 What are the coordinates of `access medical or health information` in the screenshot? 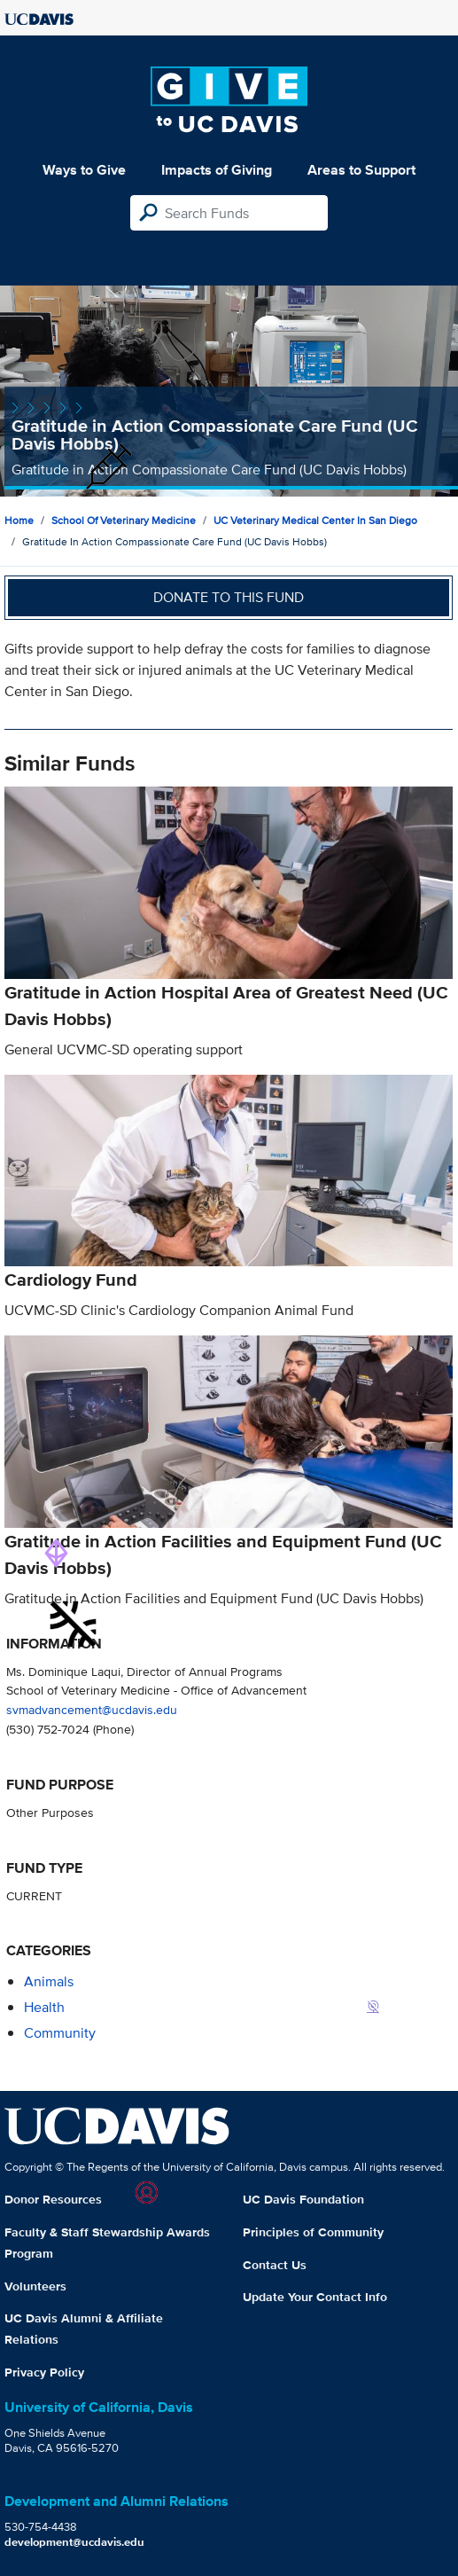 It's located at (109, 466).